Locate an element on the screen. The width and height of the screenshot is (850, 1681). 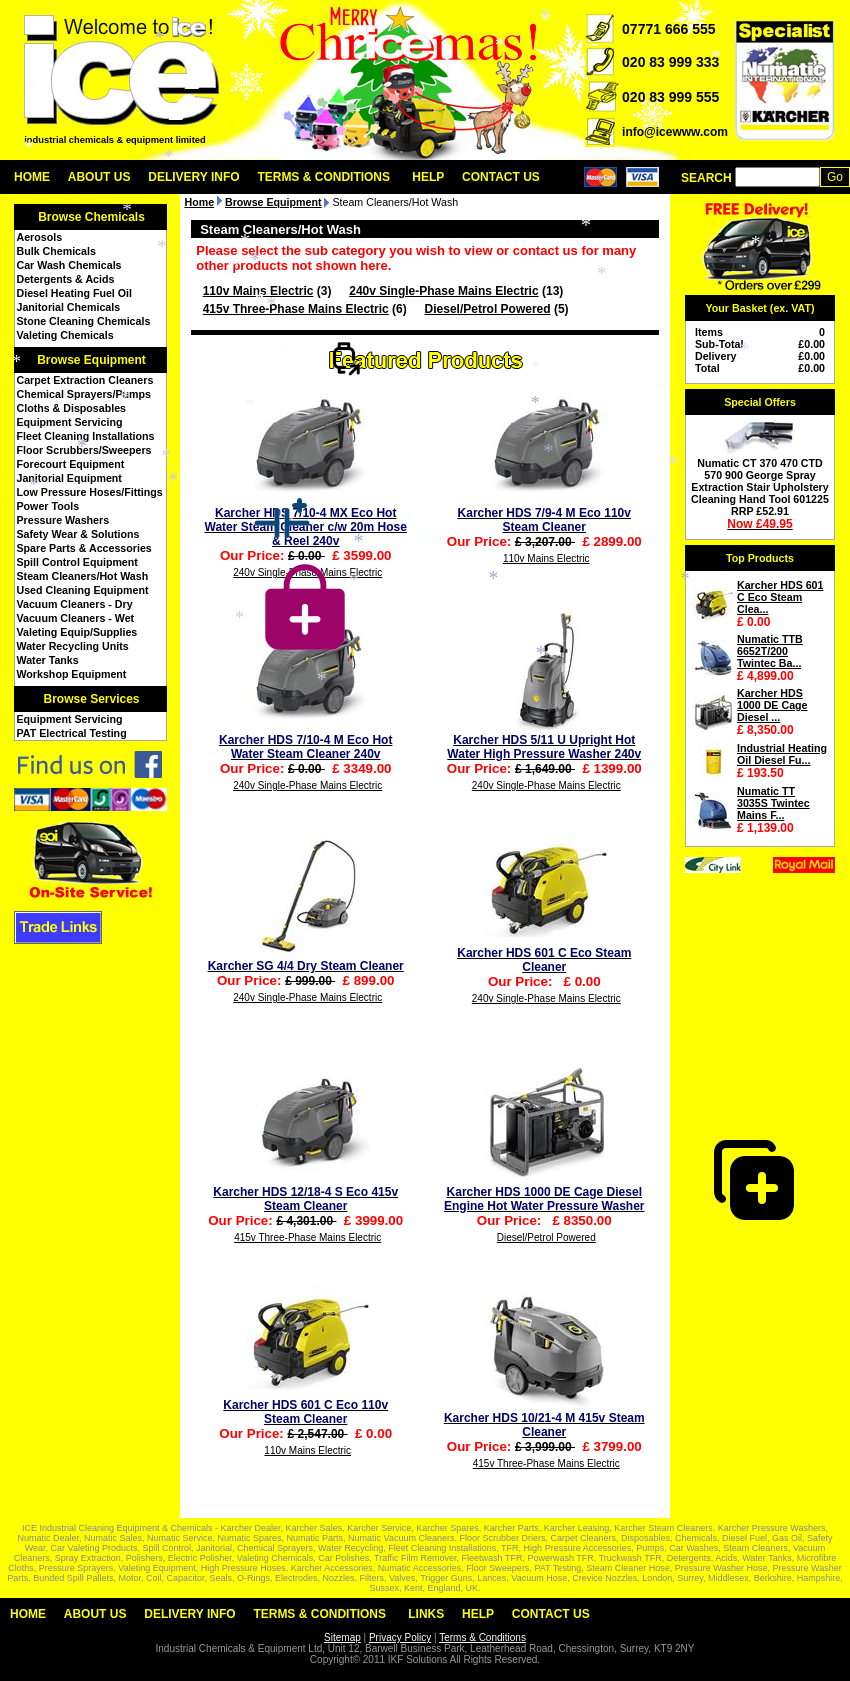
polarized capacitor symbol in circuit diagrams is located at coordinates (282, 523).